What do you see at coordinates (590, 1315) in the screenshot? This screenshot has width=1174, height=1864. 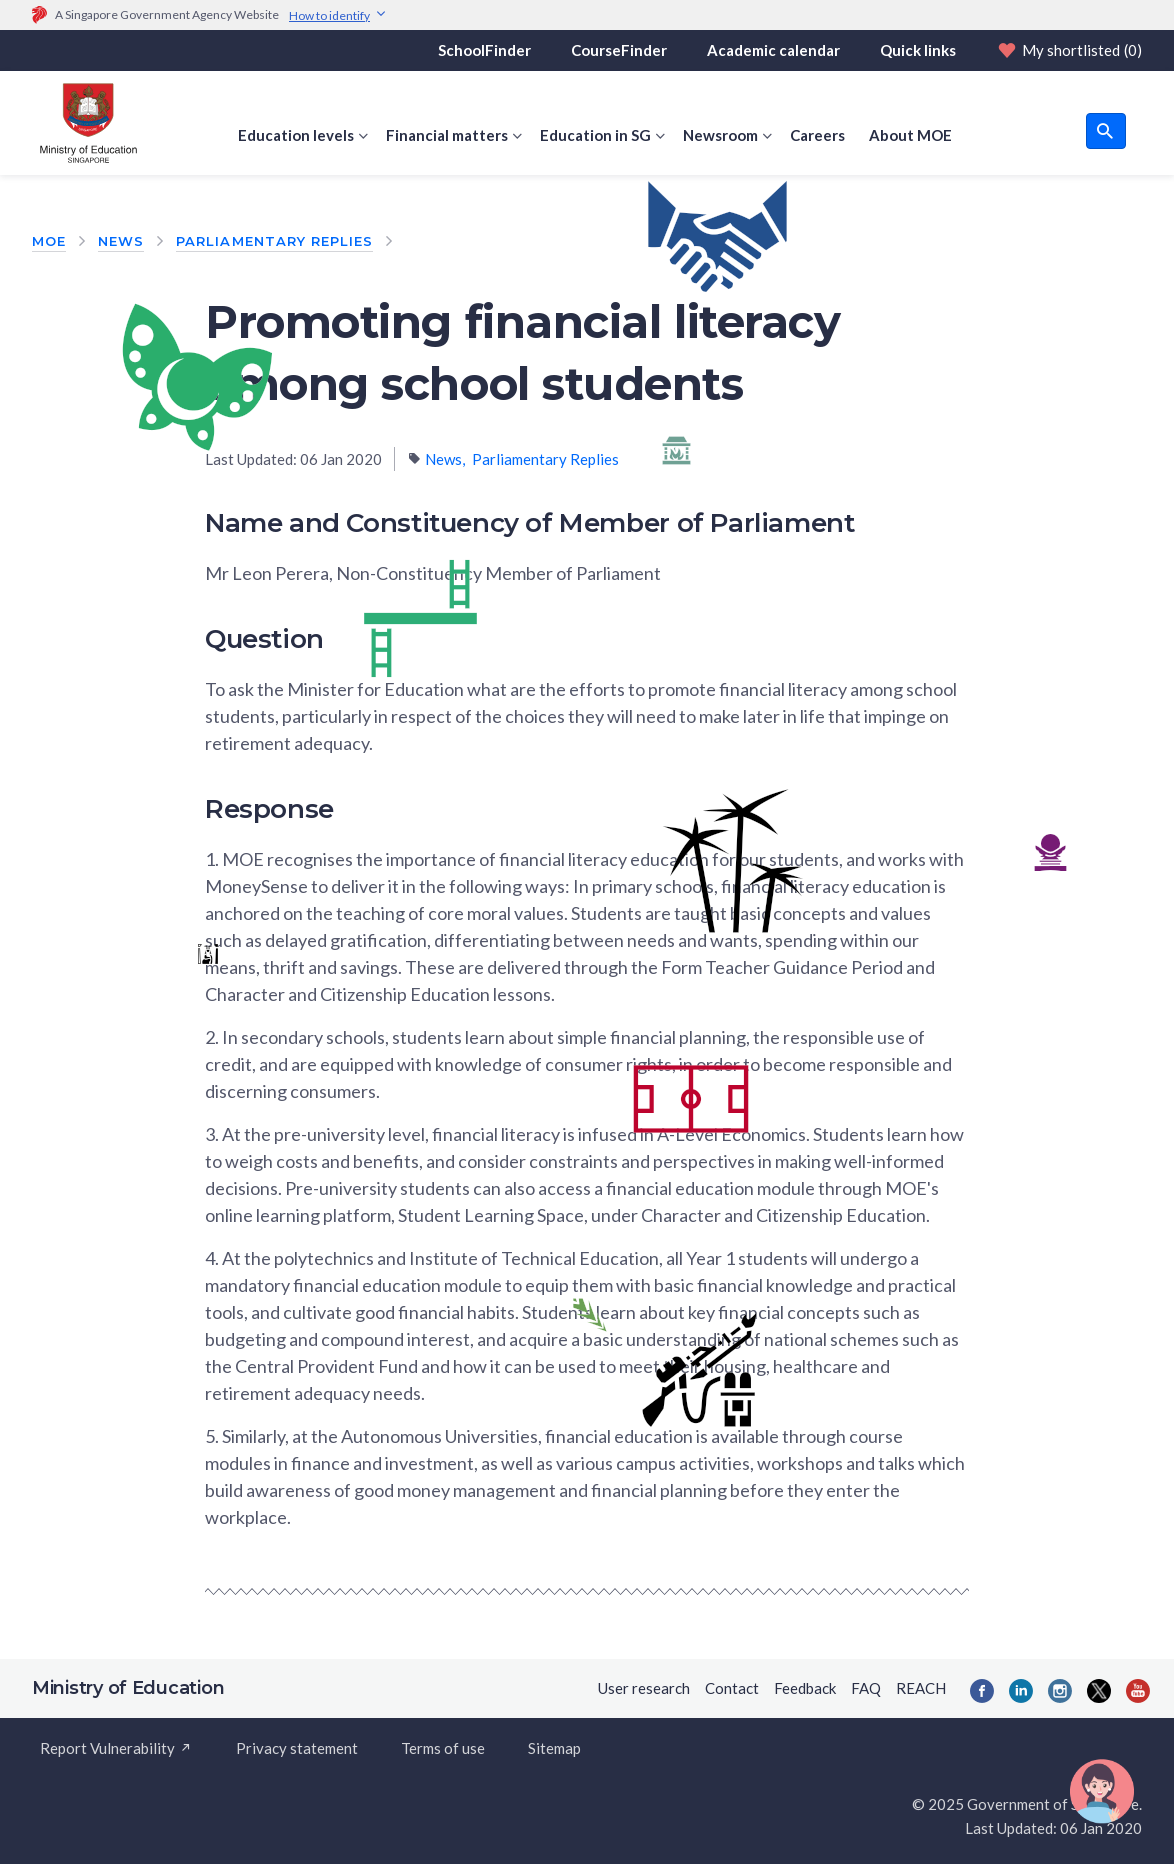 I see `indicates a combo attack or chain skill` at bounding box center [590, 1315].